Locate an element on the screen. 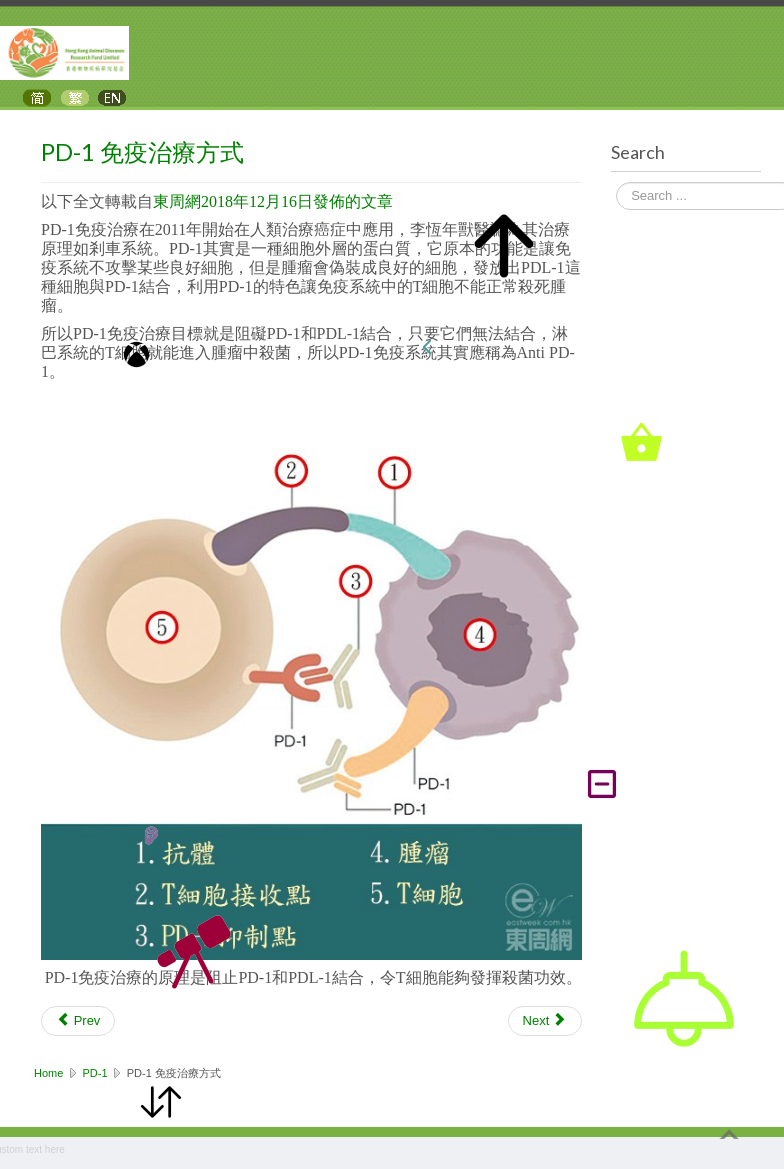  scroll to top of page is located at coordinates (504, 246).